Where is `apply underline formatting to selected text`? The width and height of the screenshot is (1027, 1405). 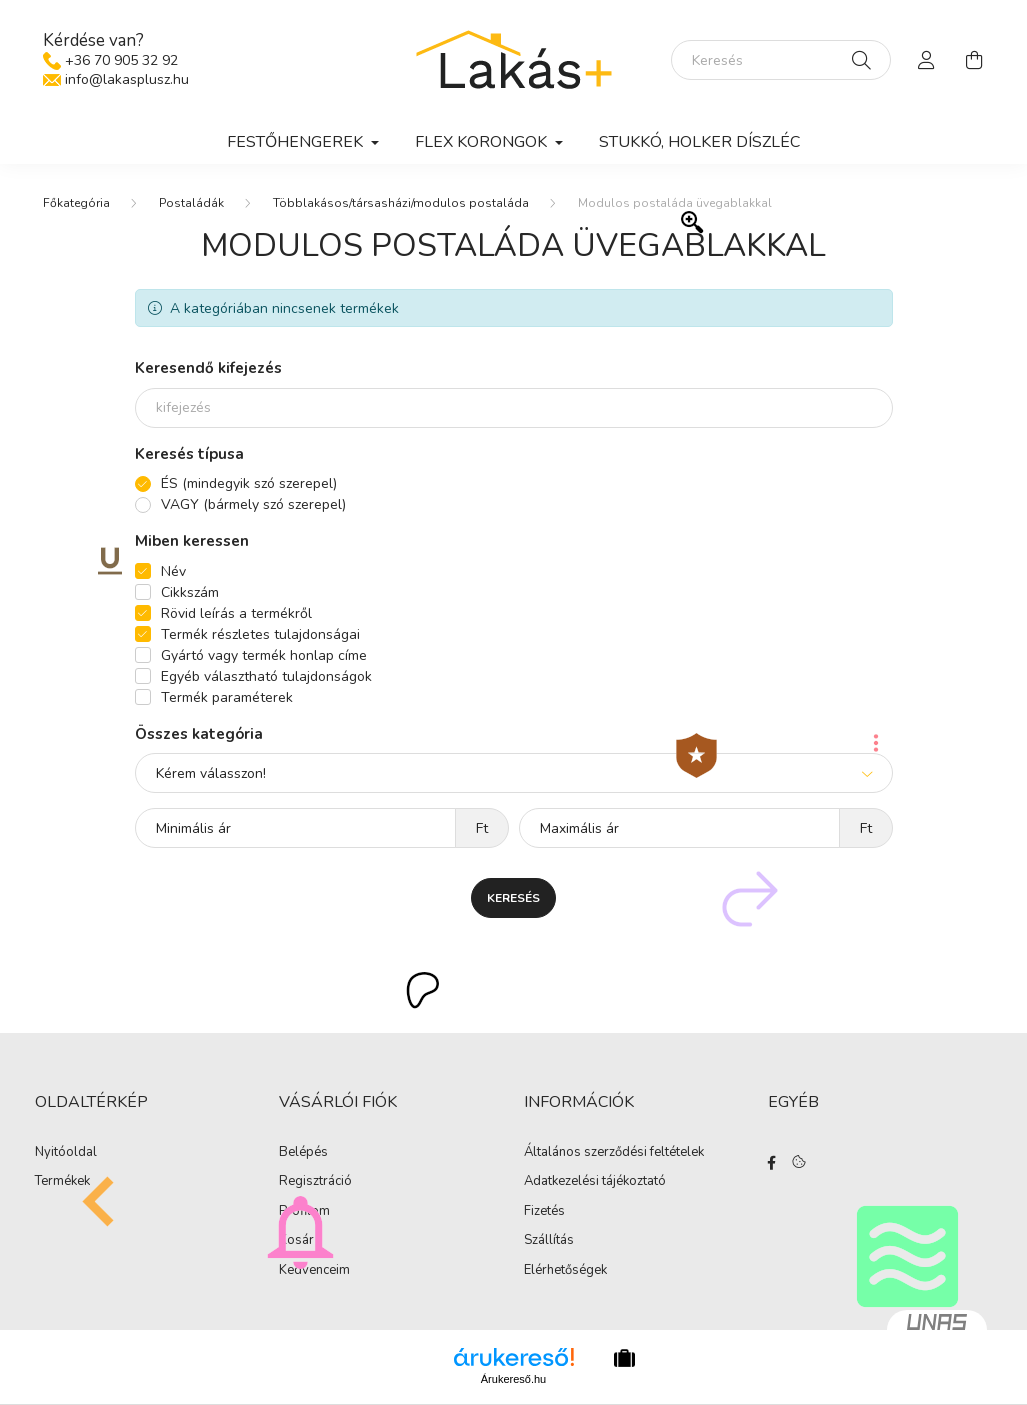
apply underline formatting to selected text is located at coordinates (110, 561).